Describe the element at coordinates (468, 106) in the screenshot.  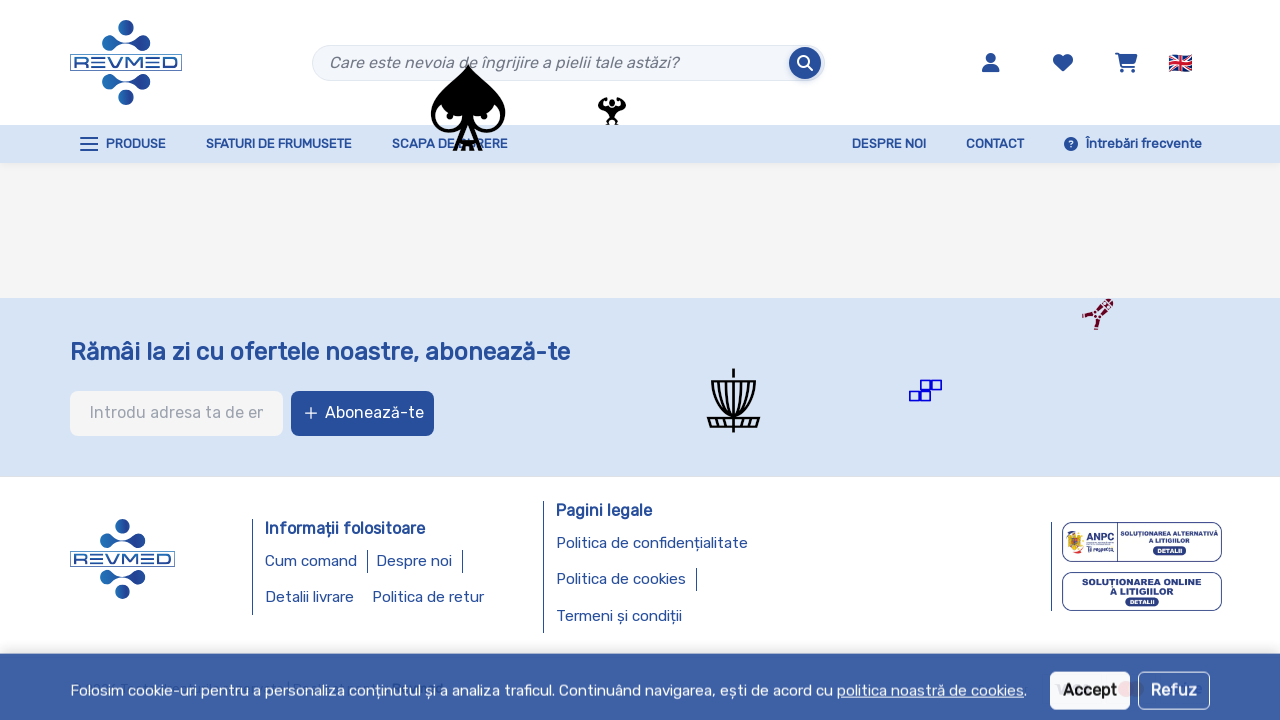
I see `indicates death or game over in a card game` at that location.